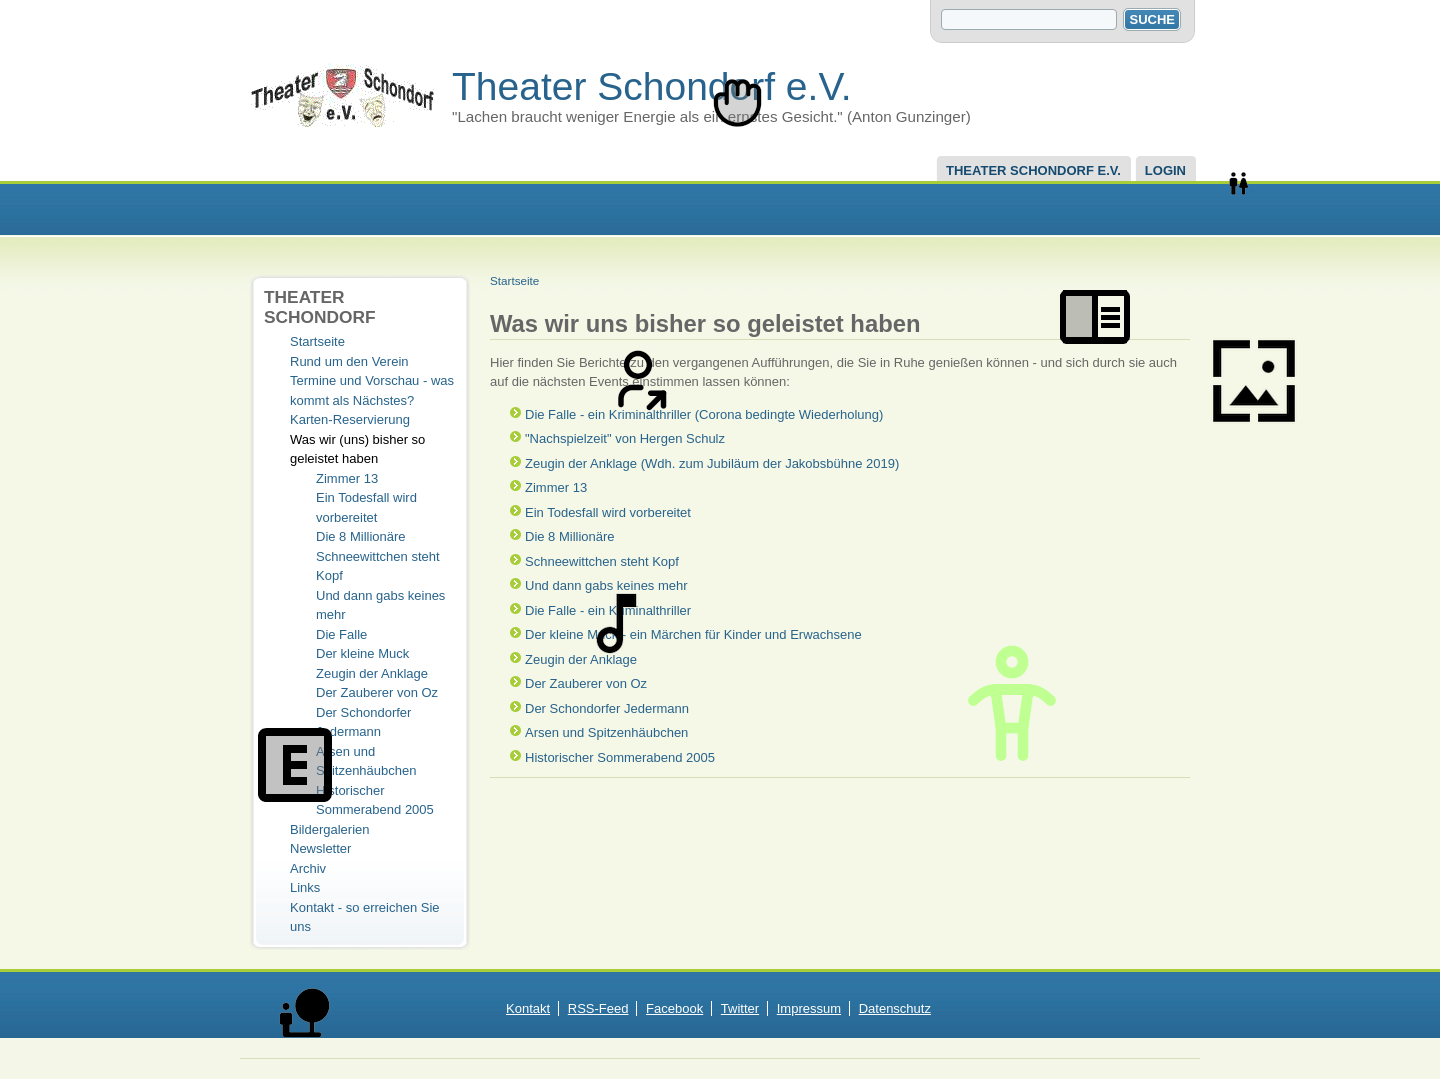 The height and width of the screenshot is (1079, 1440). Describe the element at coordinates (1254, 381) in the screenshot. I see `change or set wallpaper` at that location.